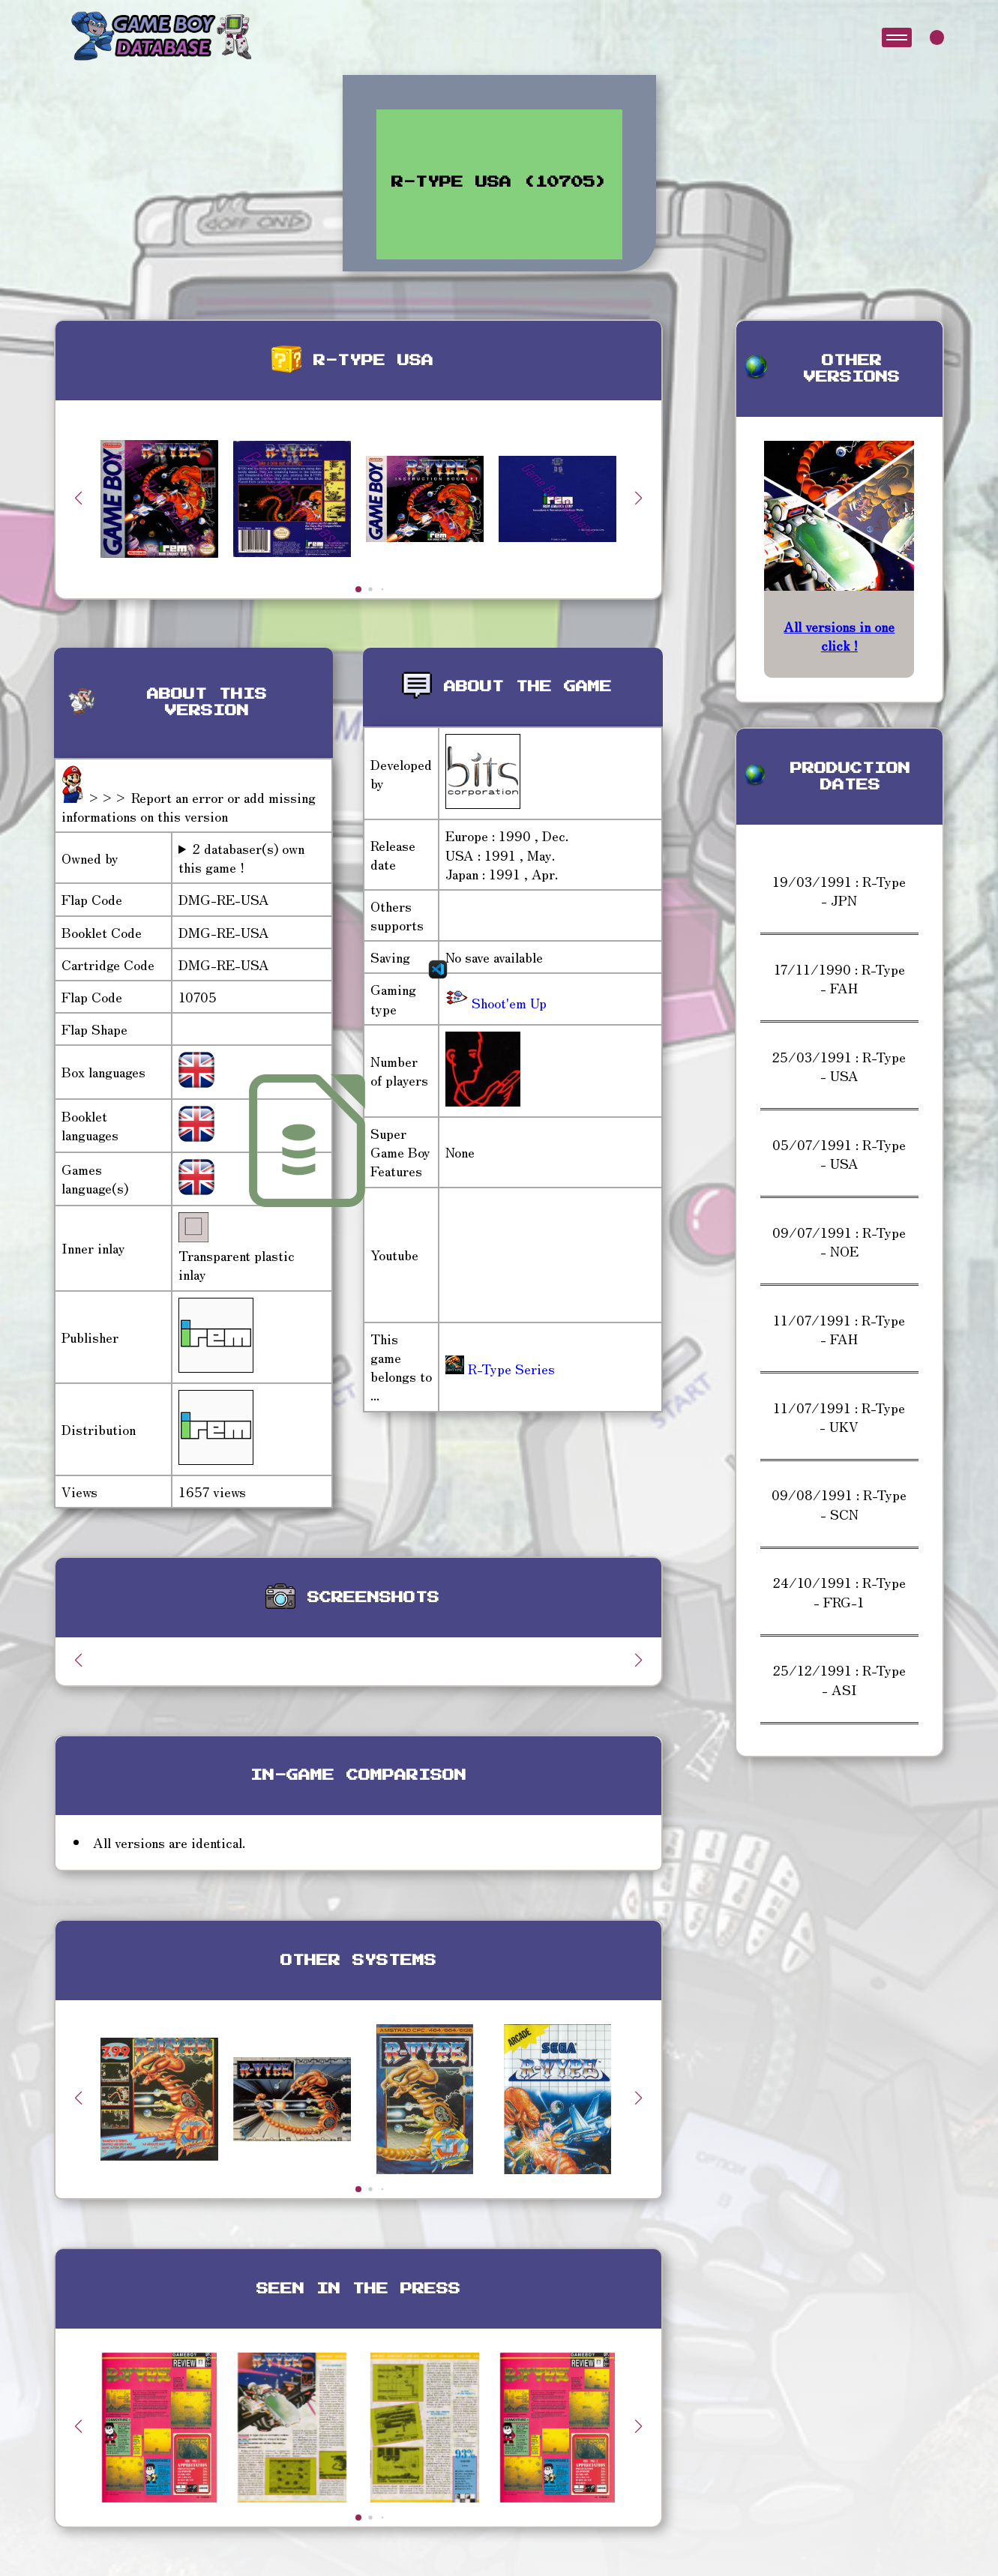 Image resolution: width=998 pixels, height=2576 pixels. I want to click on open libreoffice base database application, so click(307, 1140).